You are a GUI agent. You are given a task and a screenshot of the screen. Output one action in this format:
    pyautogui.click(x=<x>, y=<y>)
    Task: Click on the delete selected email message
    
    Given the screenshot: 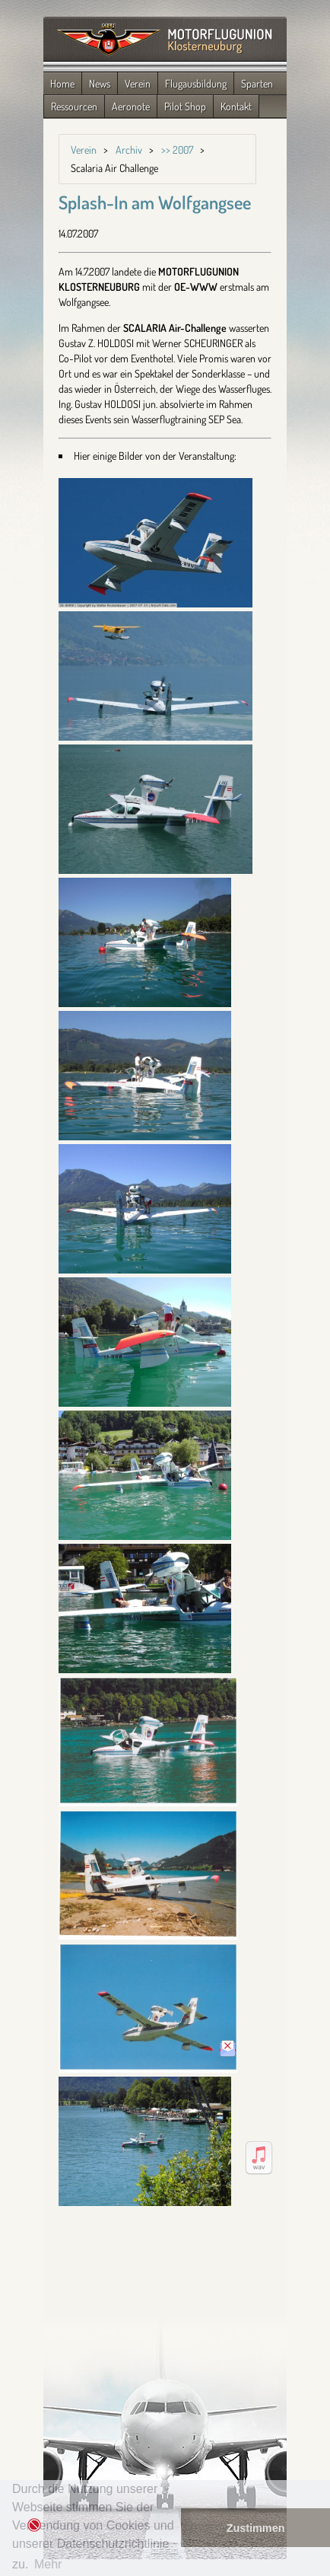 What is the action you would take?
    pyautogui.click(x=34, y=2525)
    